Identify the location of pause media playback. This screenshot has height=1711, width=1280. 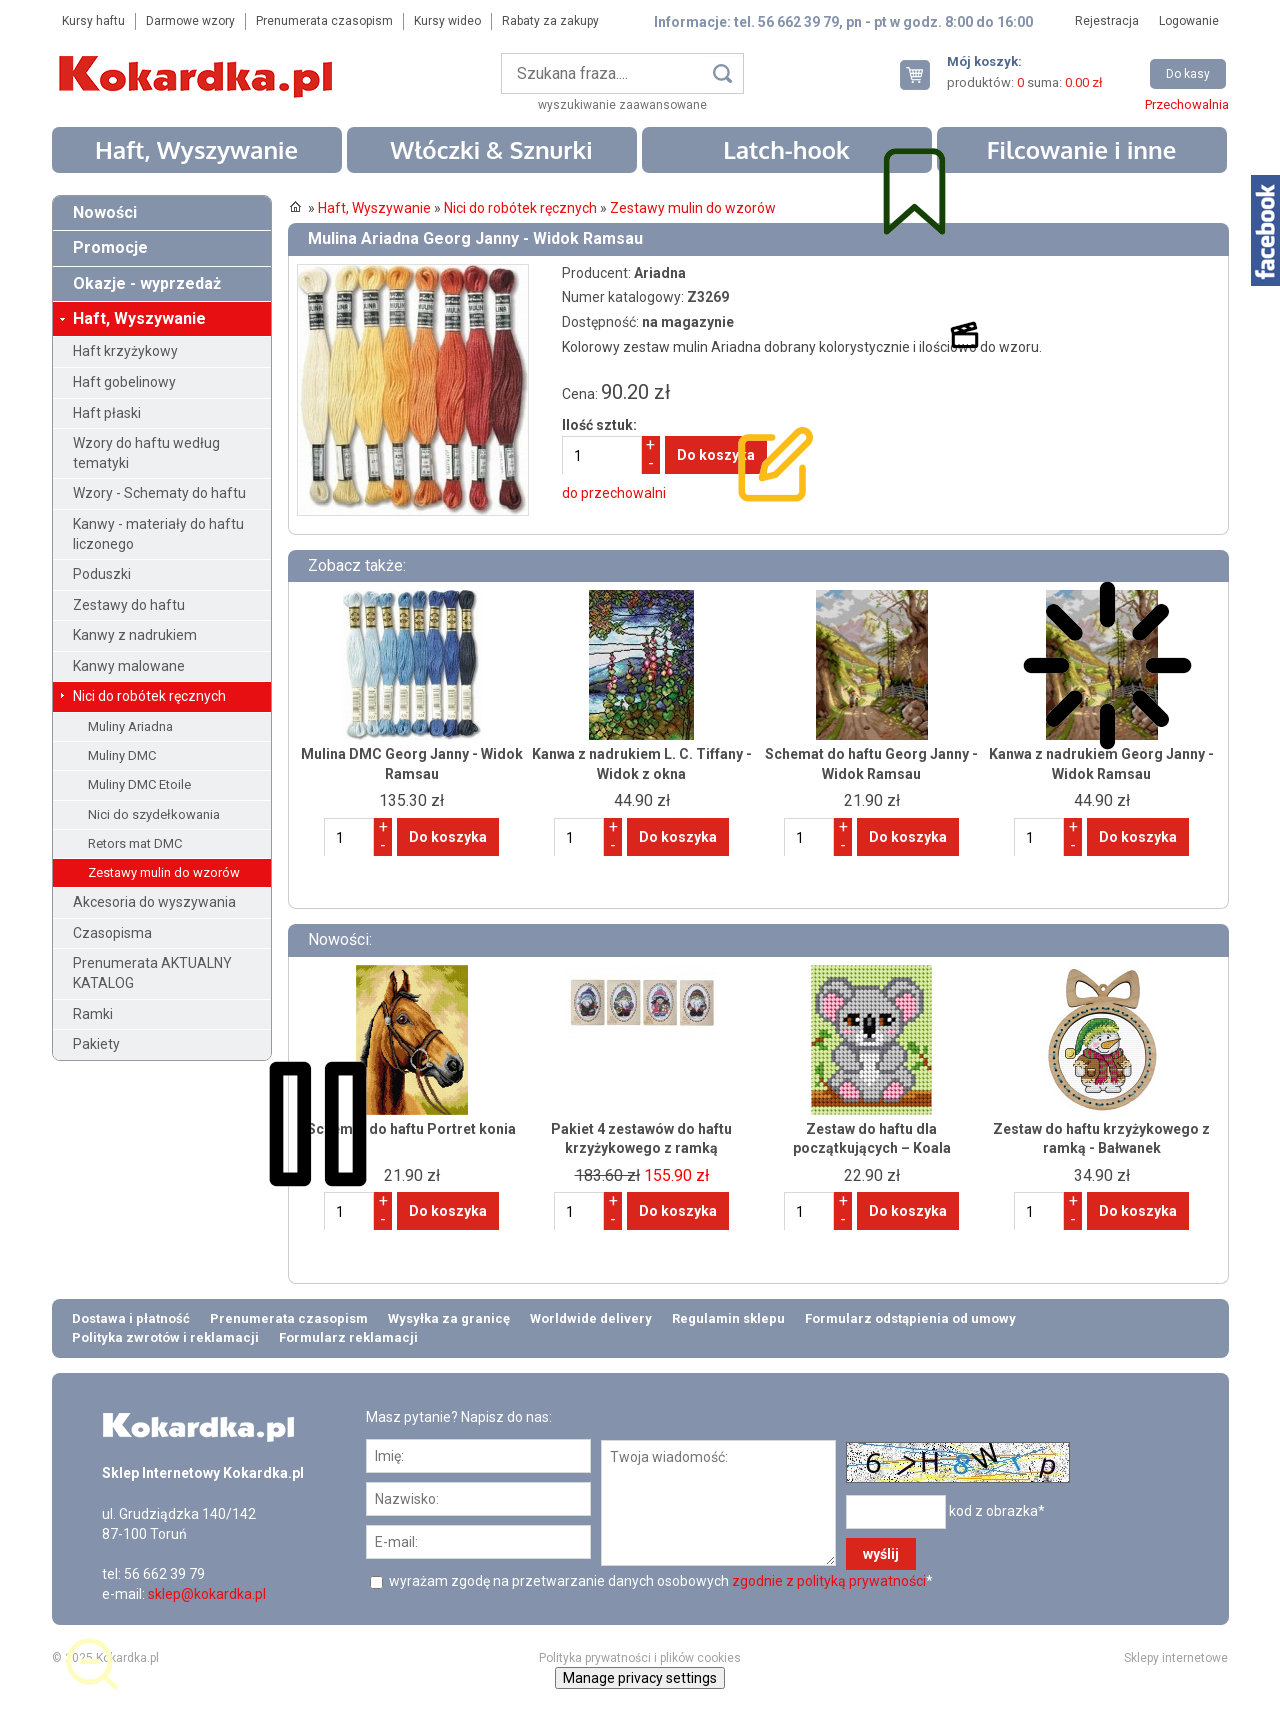
(318, 1124).